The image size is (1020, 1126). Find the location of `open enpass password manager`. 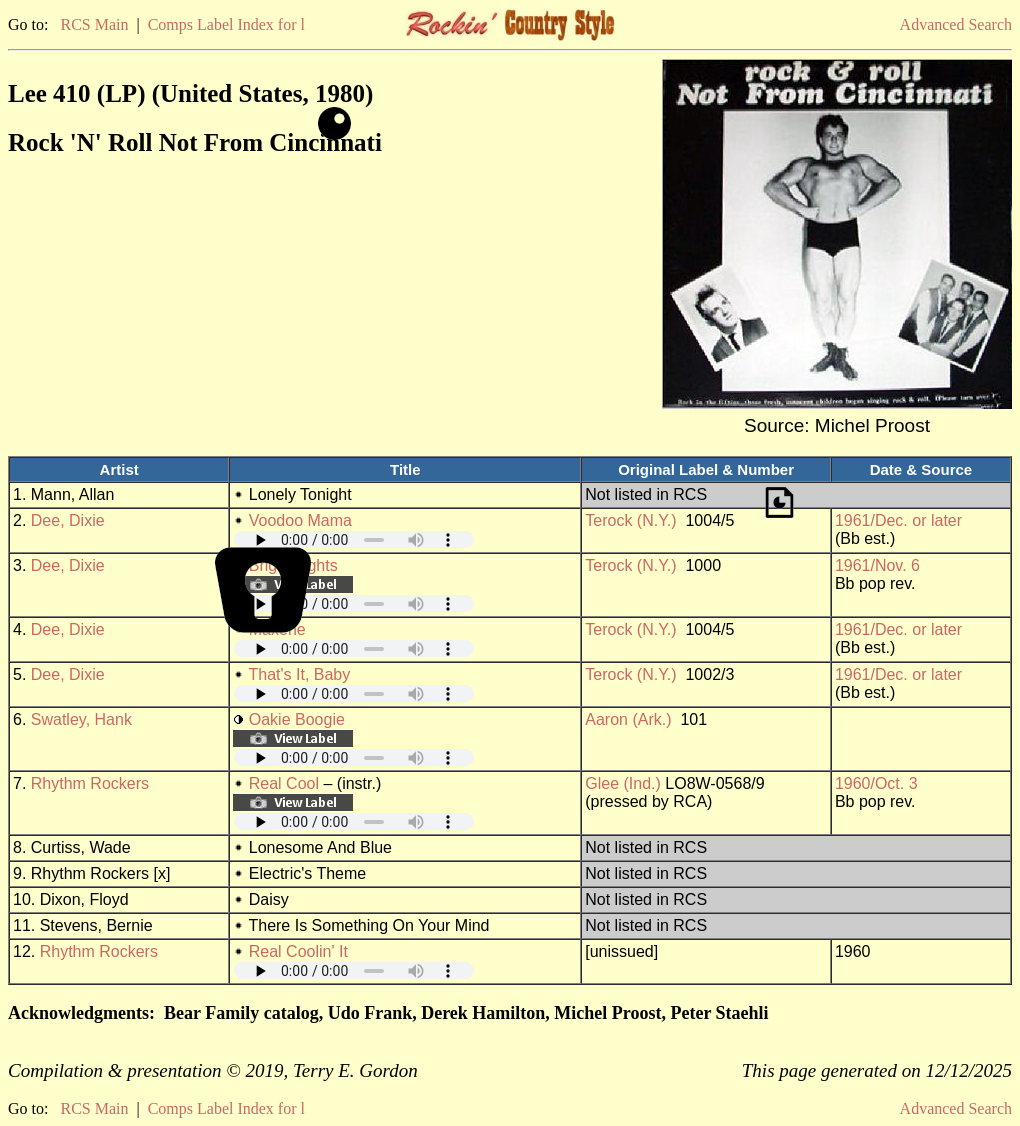

open enpass password manager is located at coordinates (263, 590).